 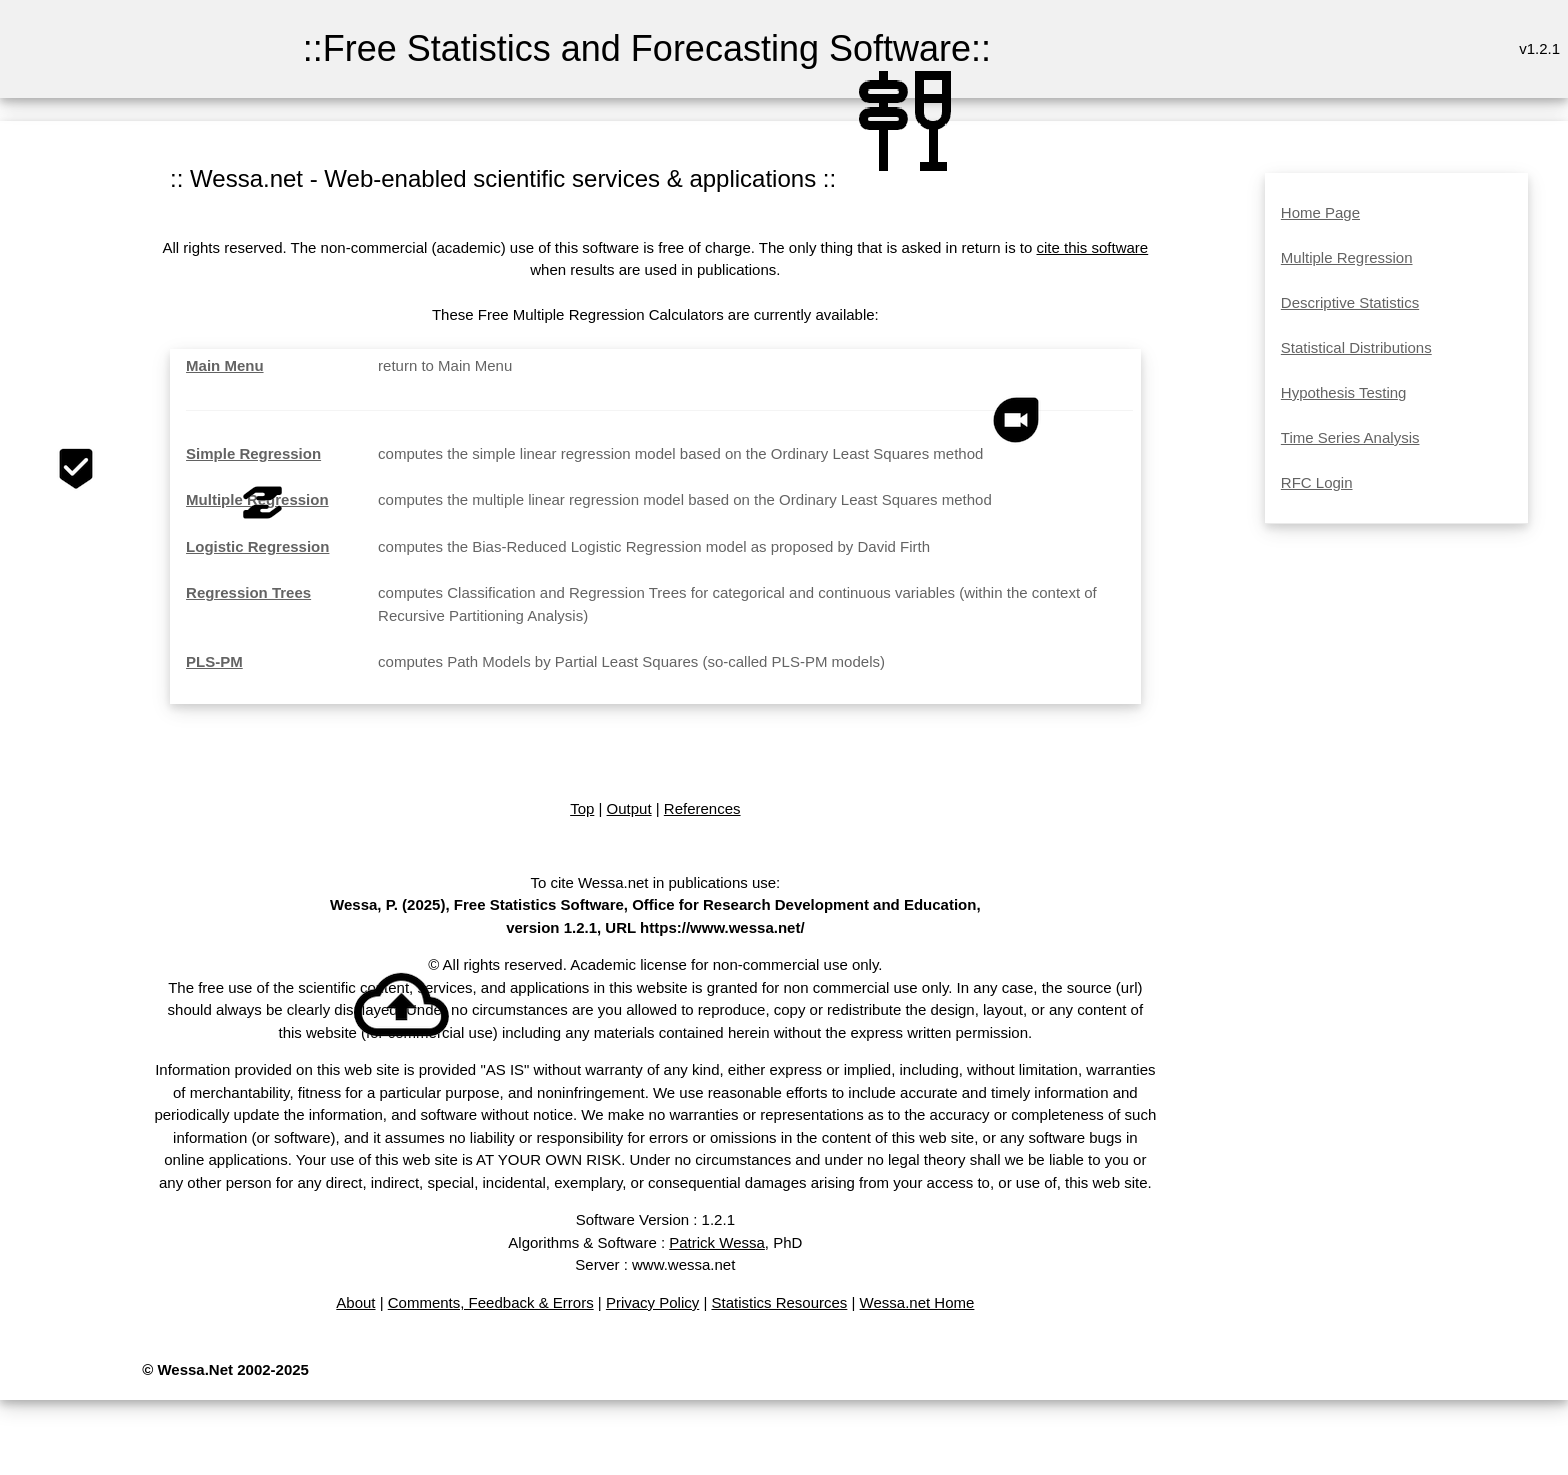 I want to click on open google duo video calling app, so click(x=1016, y=420).